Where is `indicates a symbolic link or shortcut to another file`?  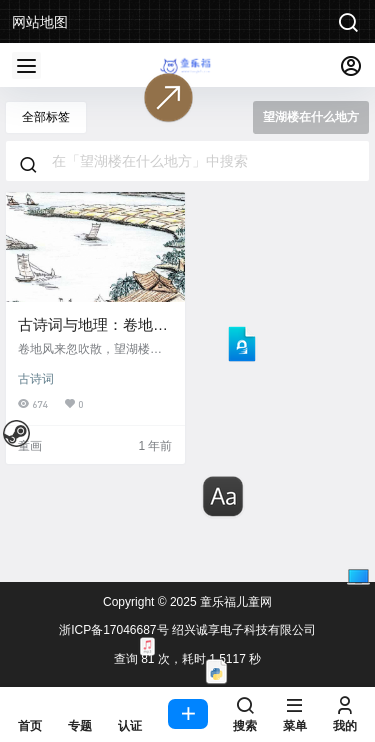 indicates a symbolic link or shortcut to another file is located at coordinates (168, 97).